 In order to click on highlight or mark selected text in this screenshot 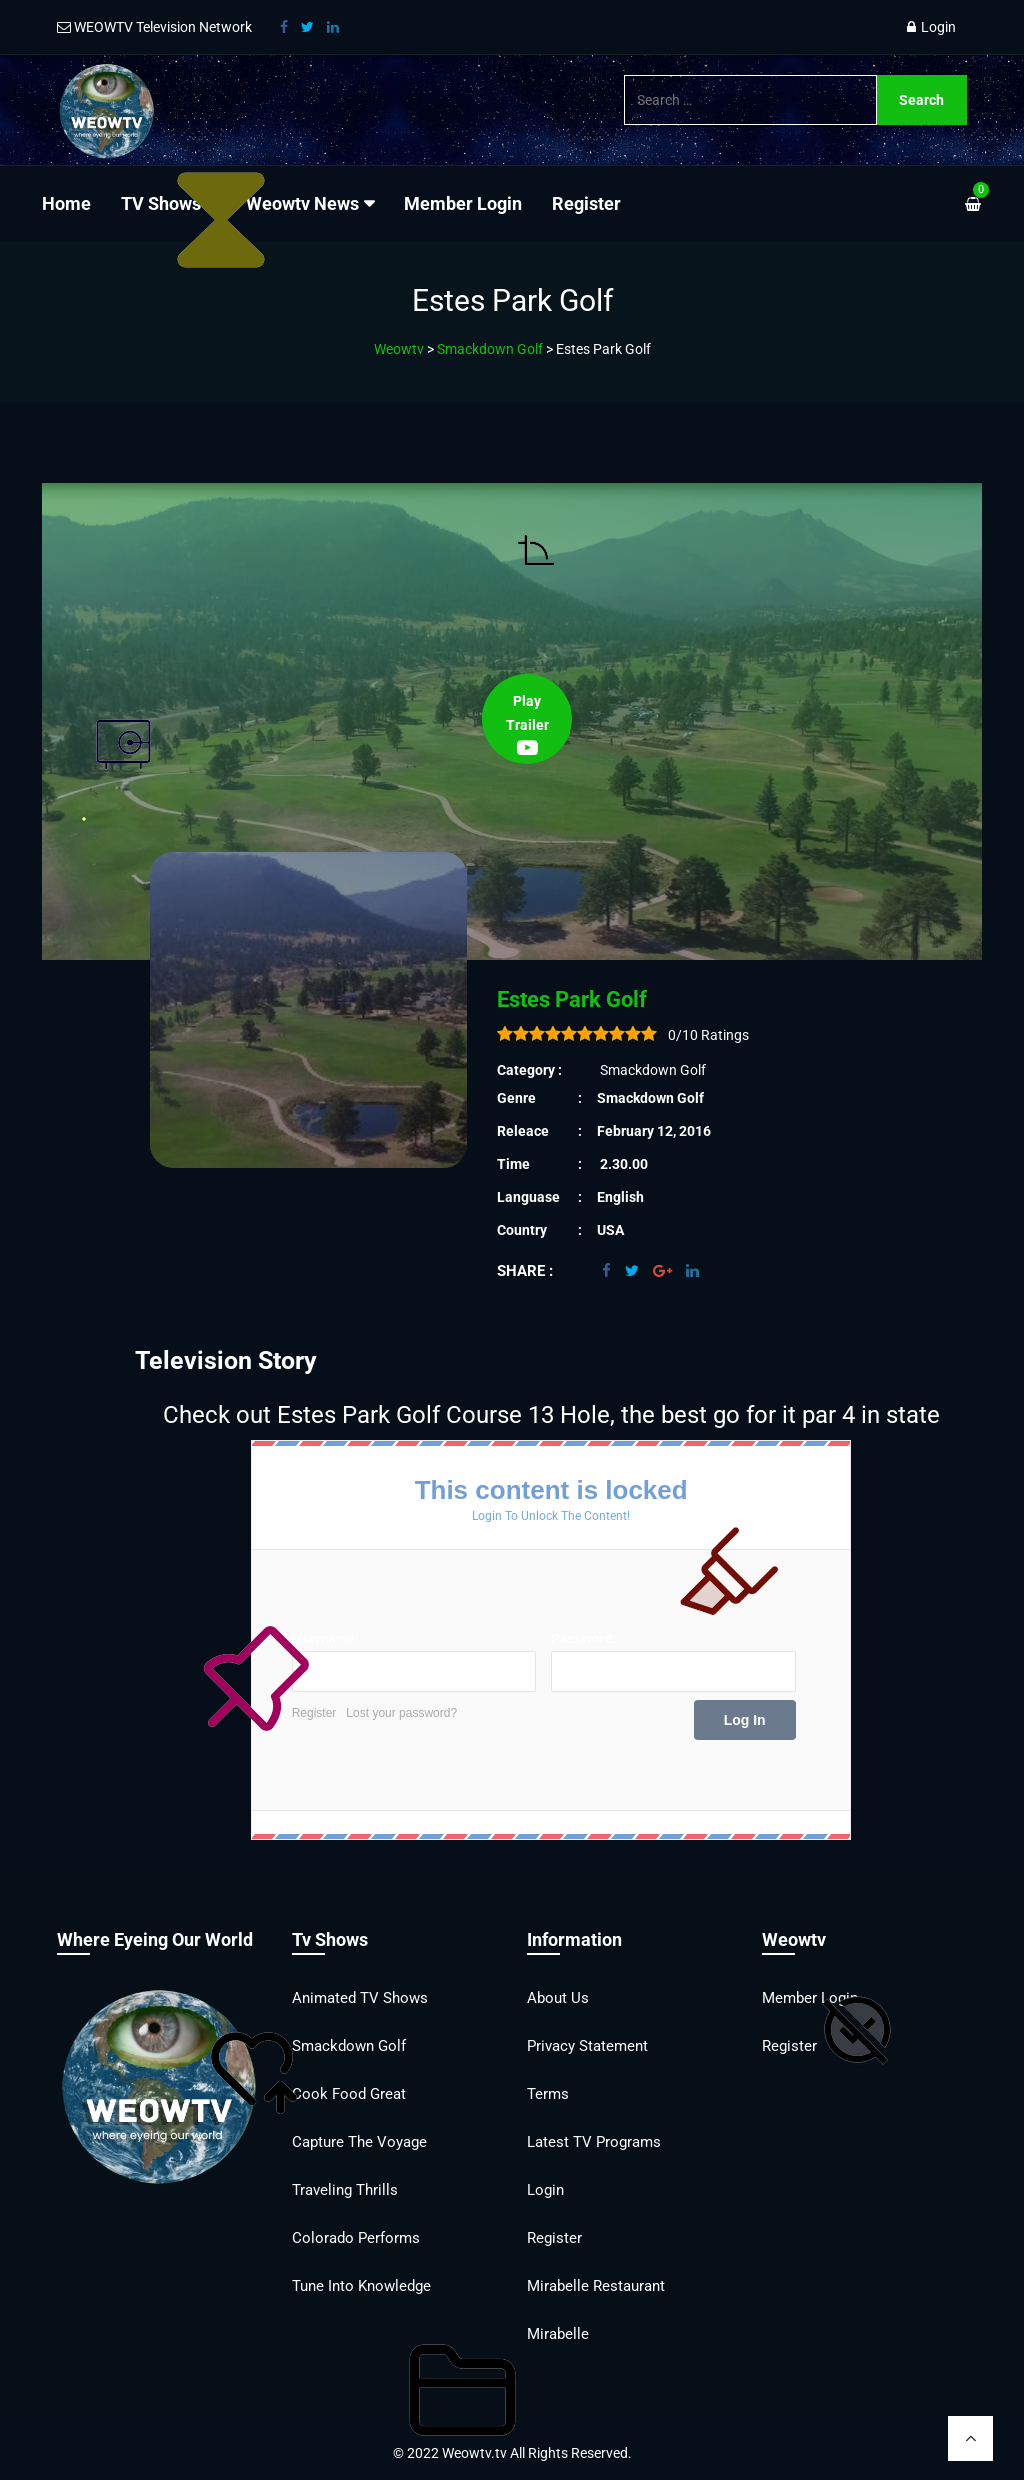, I will do `click(726, 1576)`.